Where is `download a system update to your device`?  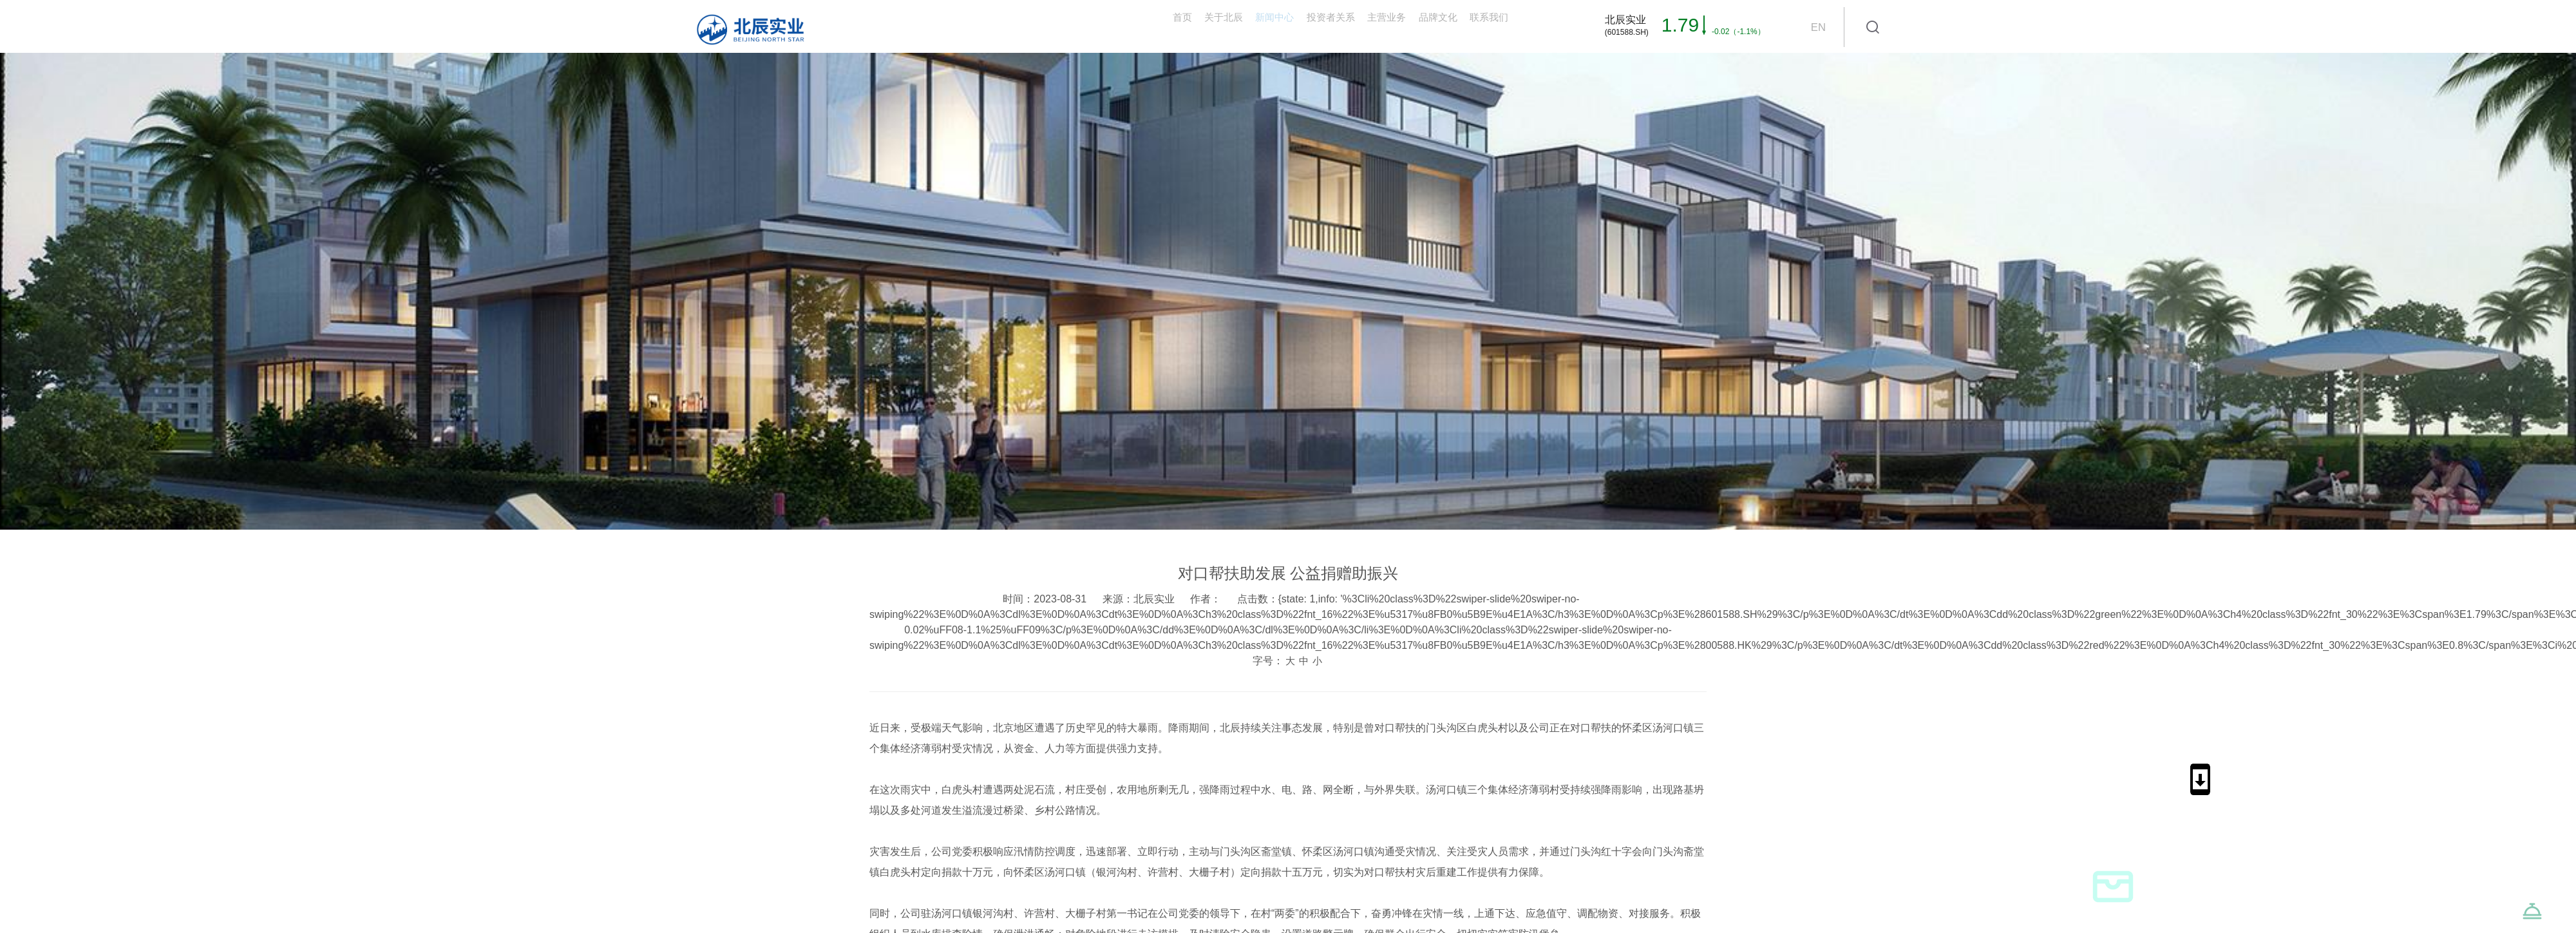
download a system update to your device is located at coordinates (2200, 779).